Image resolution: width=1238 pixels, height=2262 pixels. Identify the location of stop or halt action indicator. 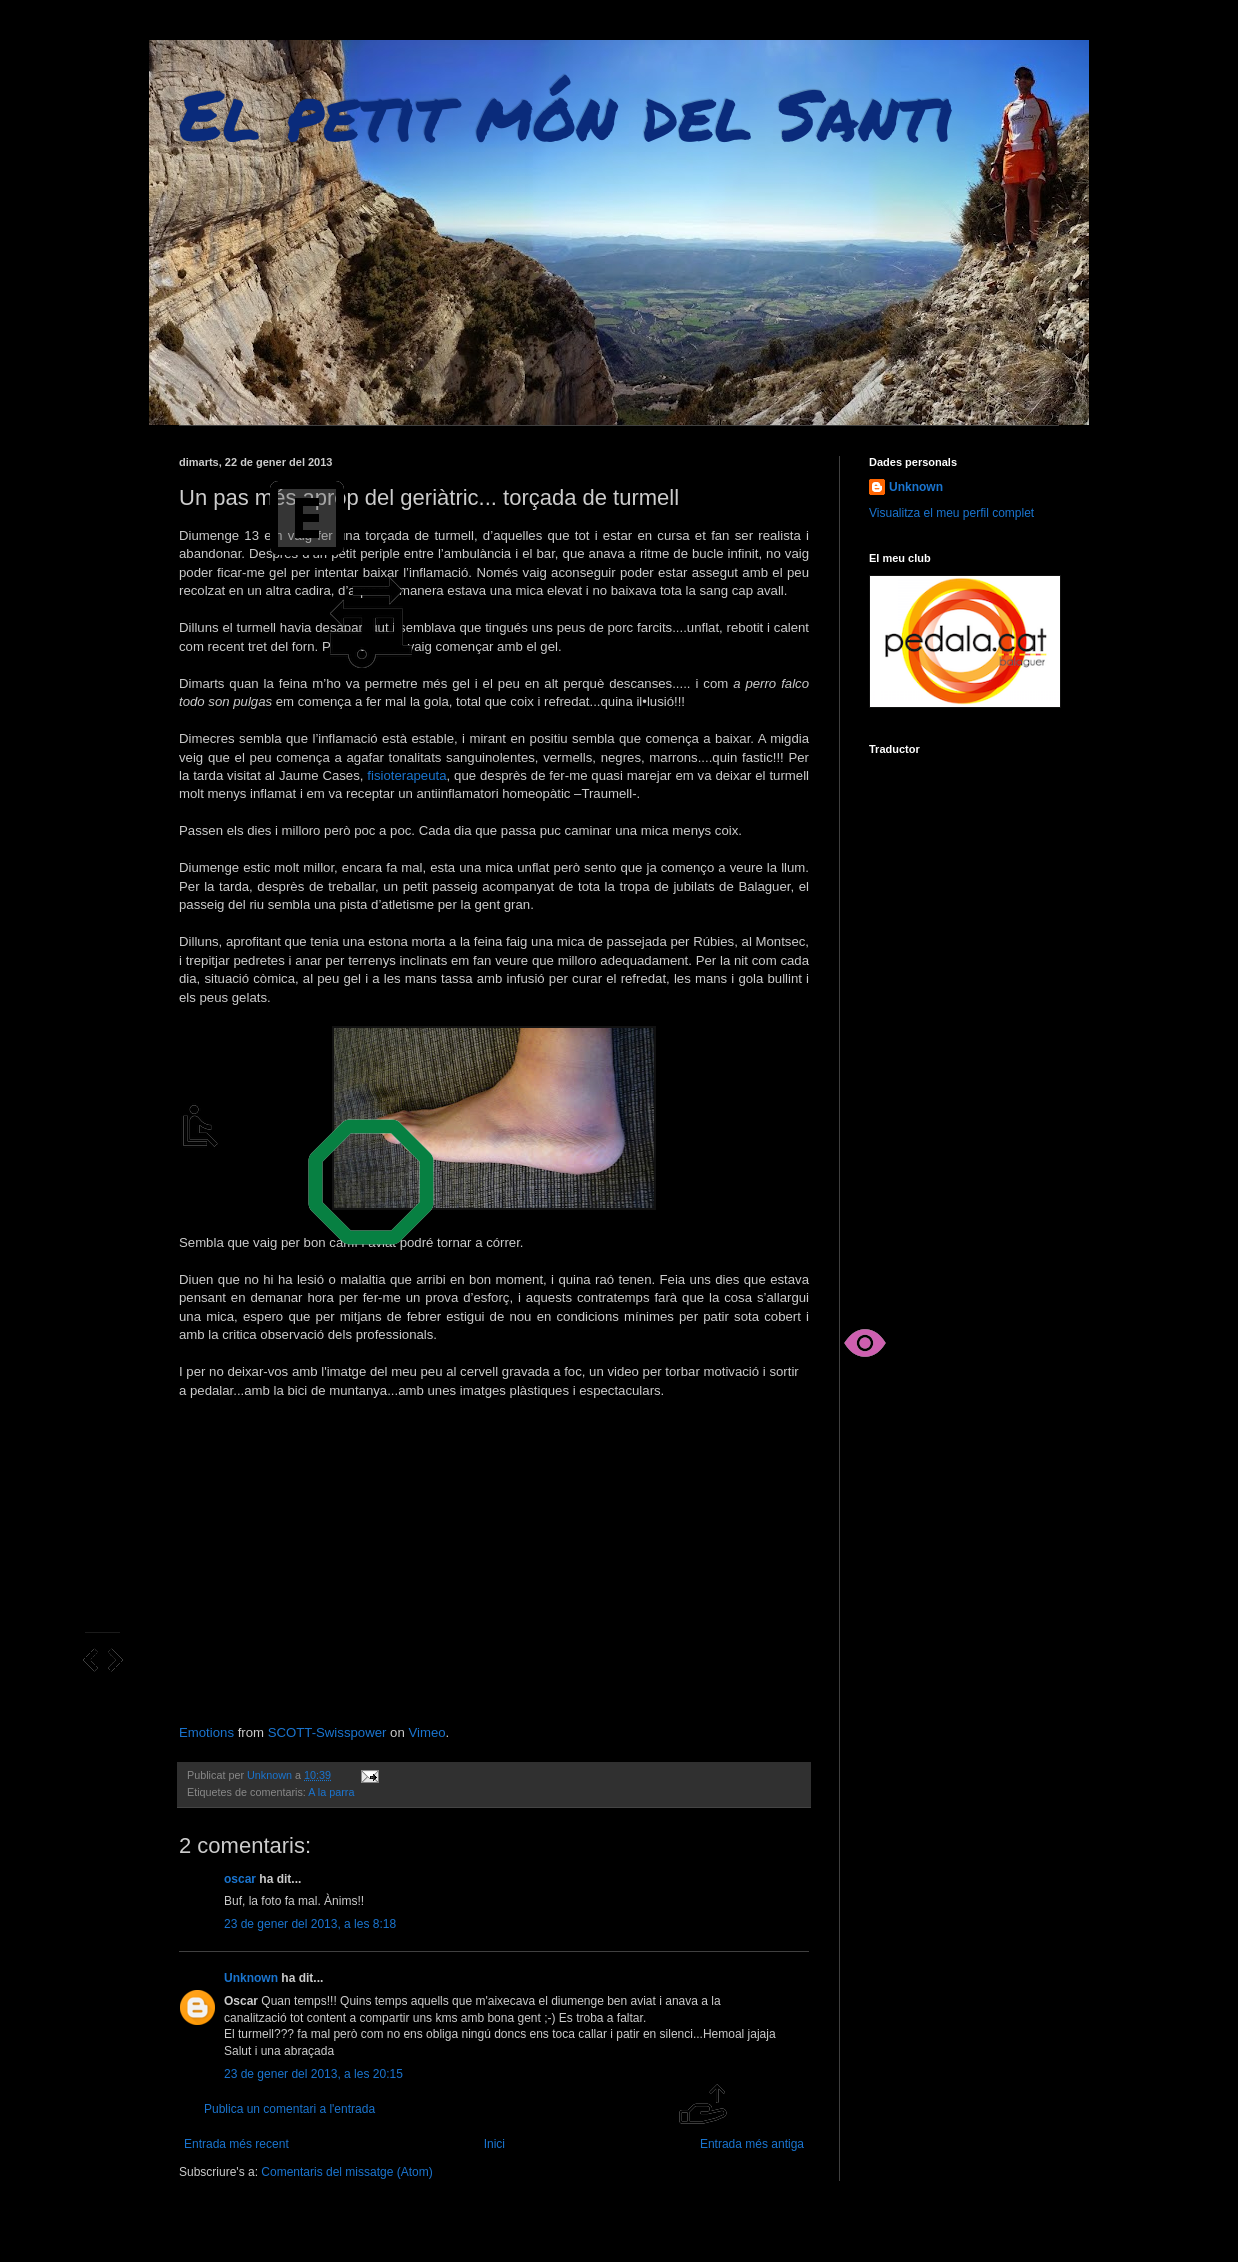
(371, 1182).